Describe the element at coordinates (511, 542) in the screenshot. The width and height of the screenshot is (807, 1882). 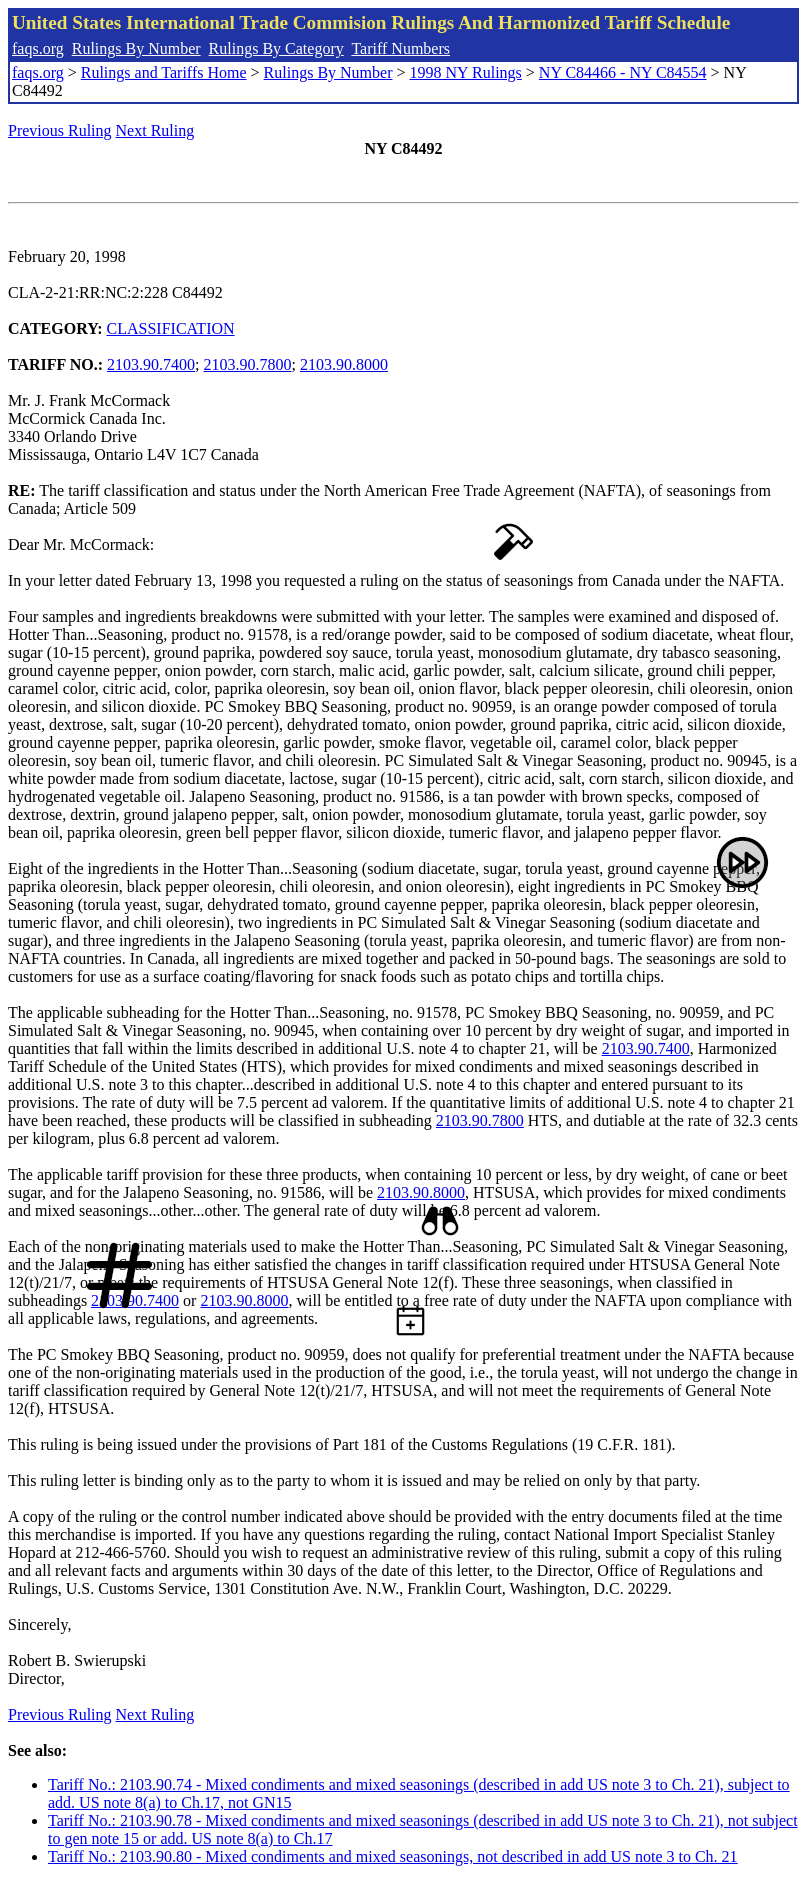
I see `access tools or settings` at that location.